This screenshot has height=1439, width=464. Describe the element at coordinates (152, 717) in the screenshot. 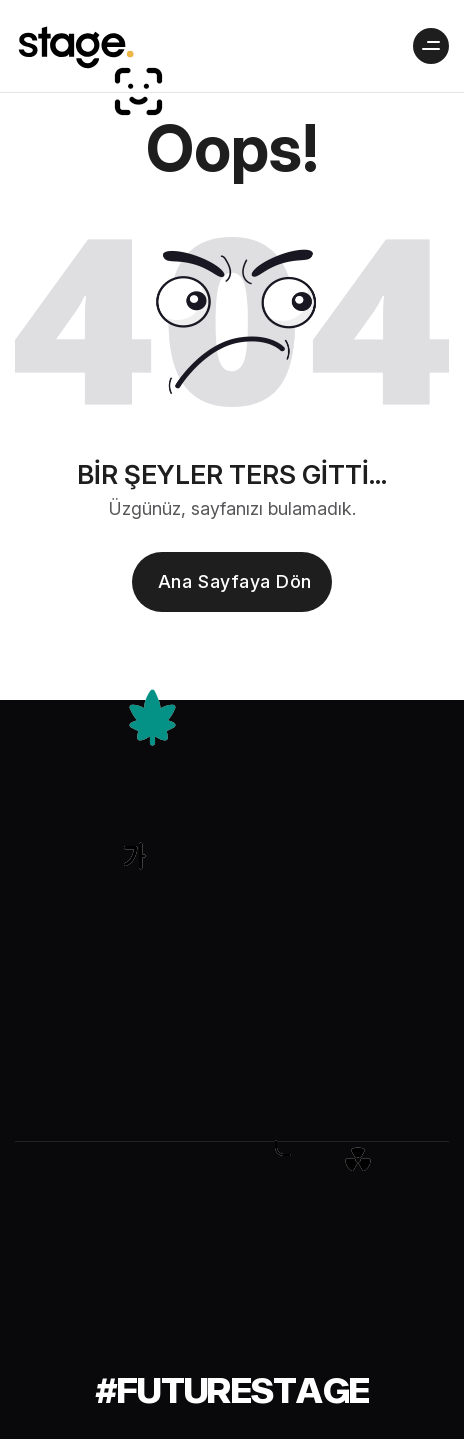

I see `indicates cannabis-related content or products` at that location.